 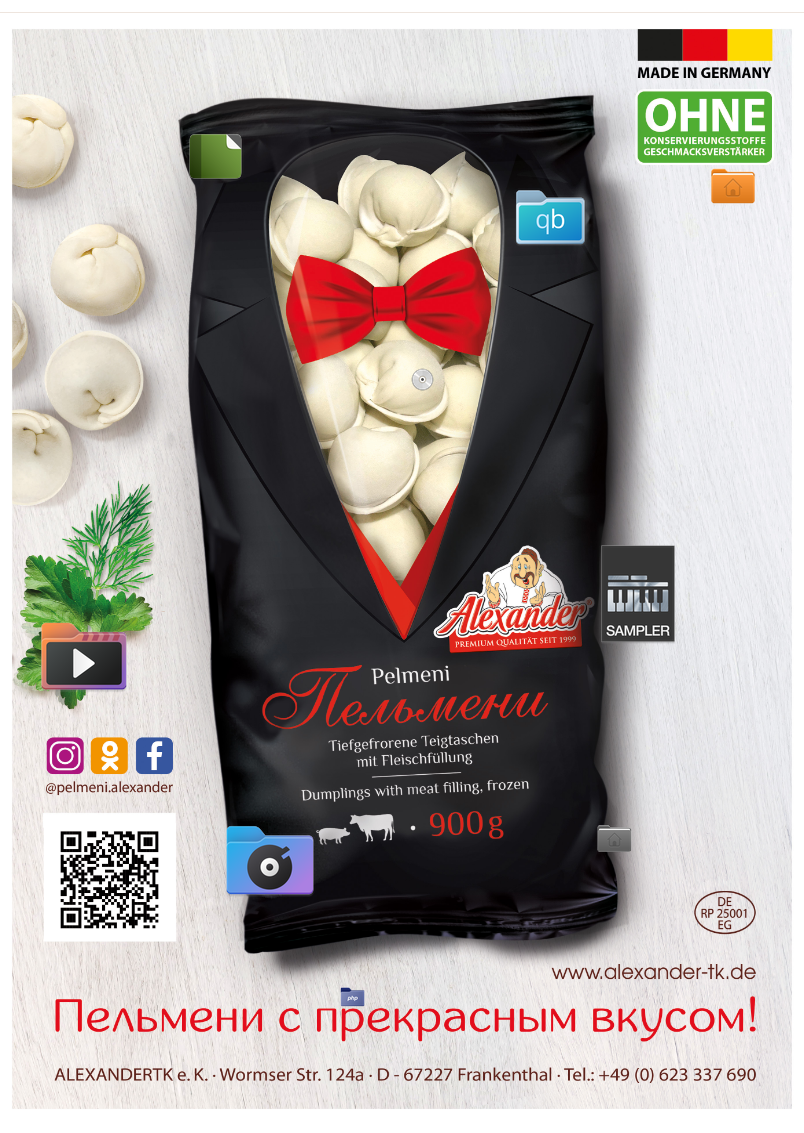 What do you see at coordinates (269, 862) in the screenshot?
I see `open your music files folder` at bounding box center [269, 862].